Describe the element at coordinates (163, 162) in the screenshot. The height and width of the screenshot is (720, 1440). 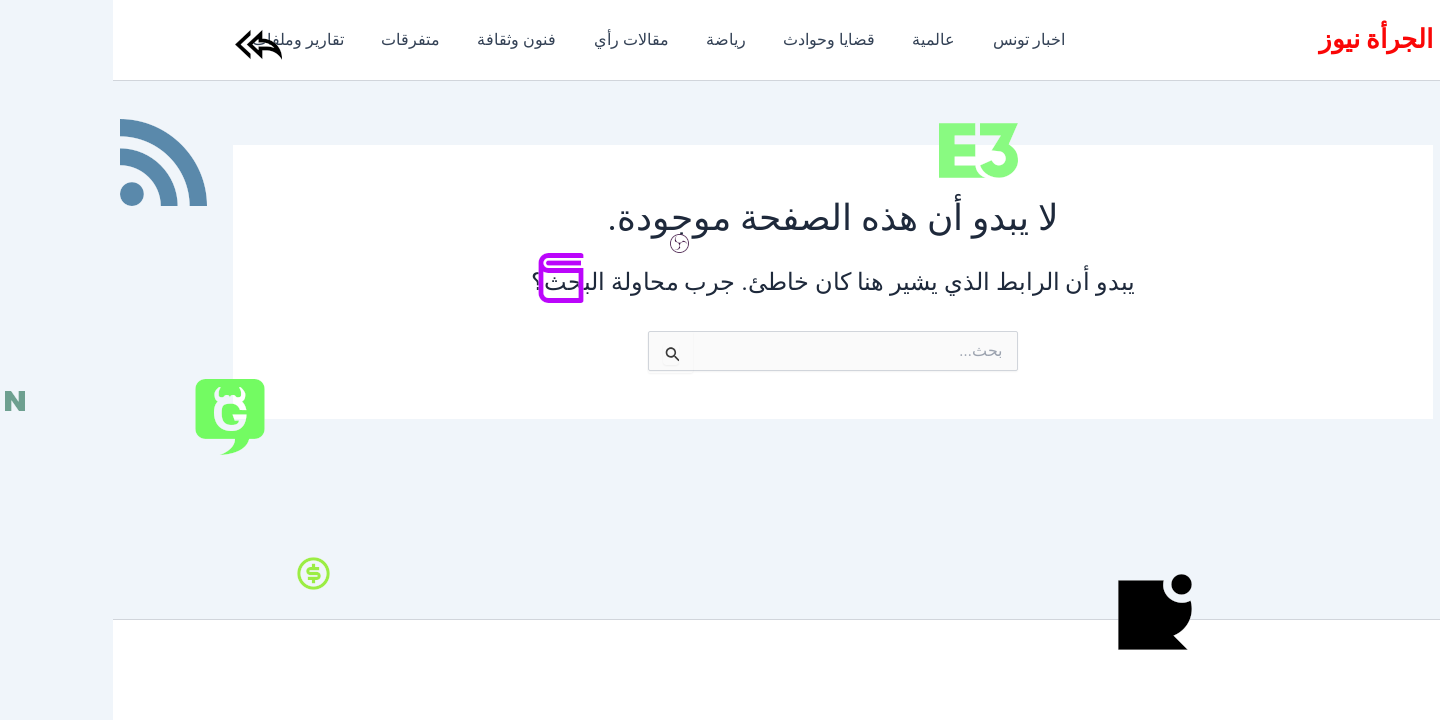
I see `subscribe to RSS feed` at that location.